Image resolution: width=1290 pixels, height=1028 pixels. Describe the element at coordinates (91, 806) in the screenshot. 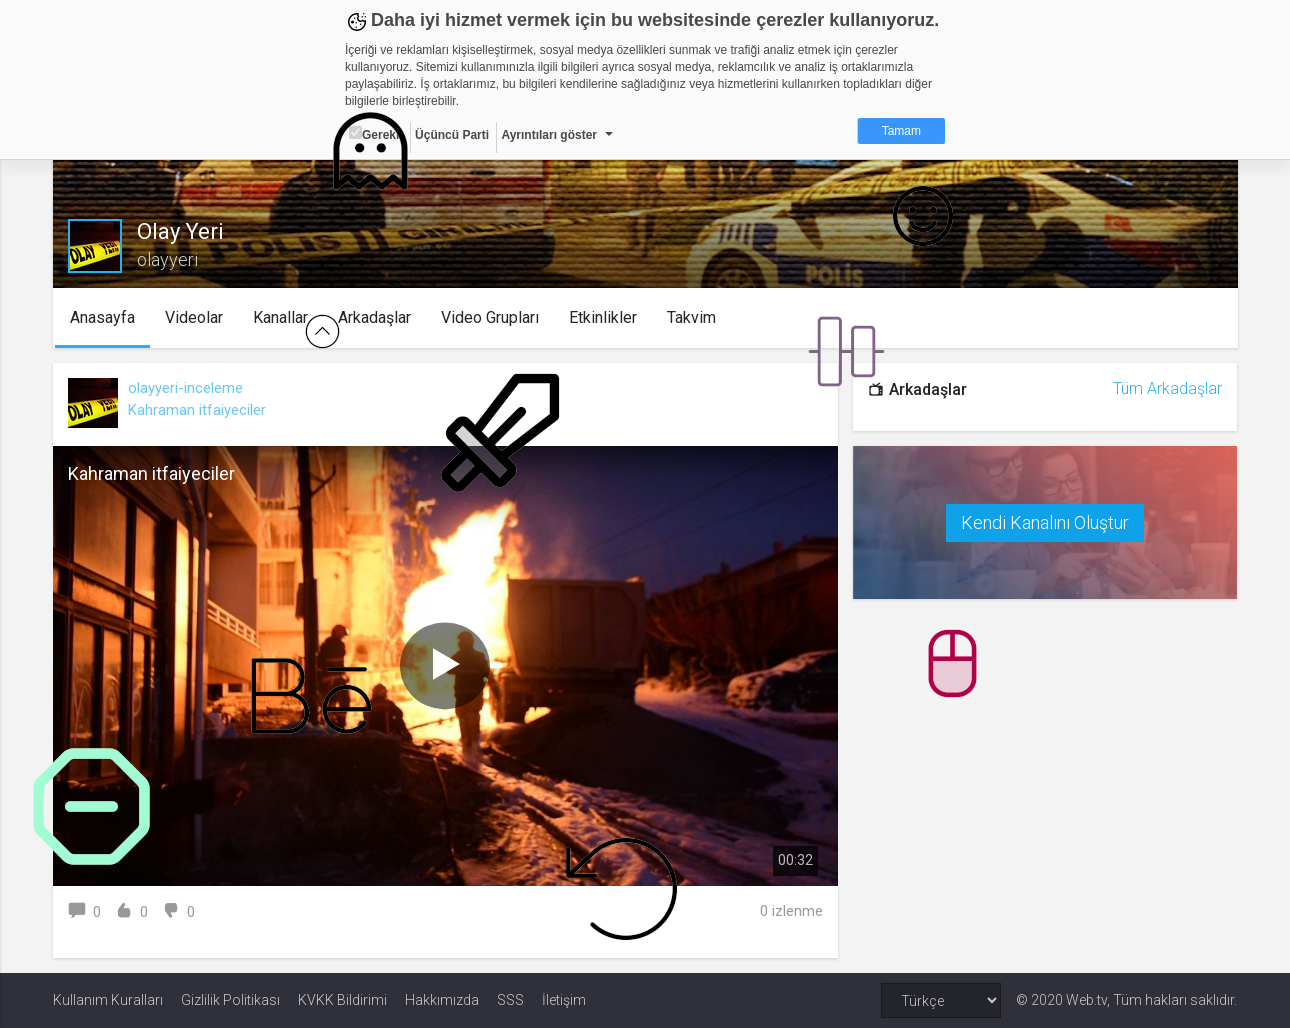

I see `remove or delete an item` at that location.